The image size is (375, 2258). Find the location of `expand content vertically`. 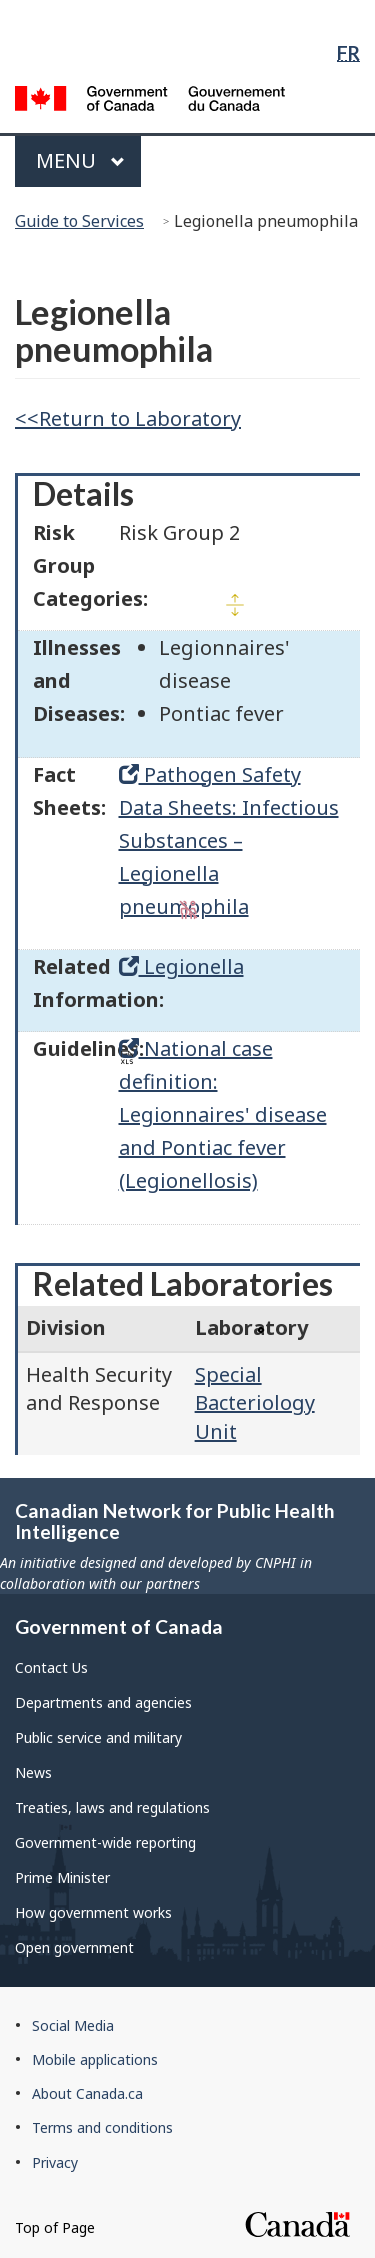

expand content vertically is located at coordinates (235, 605).